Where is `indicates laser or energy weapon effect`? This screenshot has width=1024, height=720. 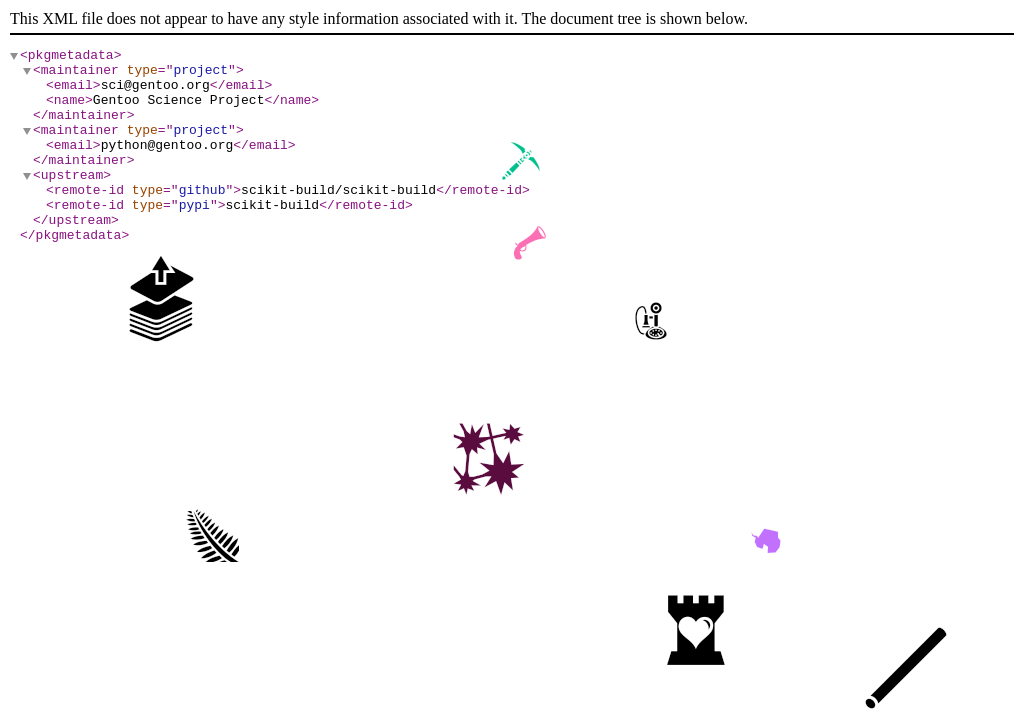 indicates laser or energy weapon effect is located at coordinates (489, 459).